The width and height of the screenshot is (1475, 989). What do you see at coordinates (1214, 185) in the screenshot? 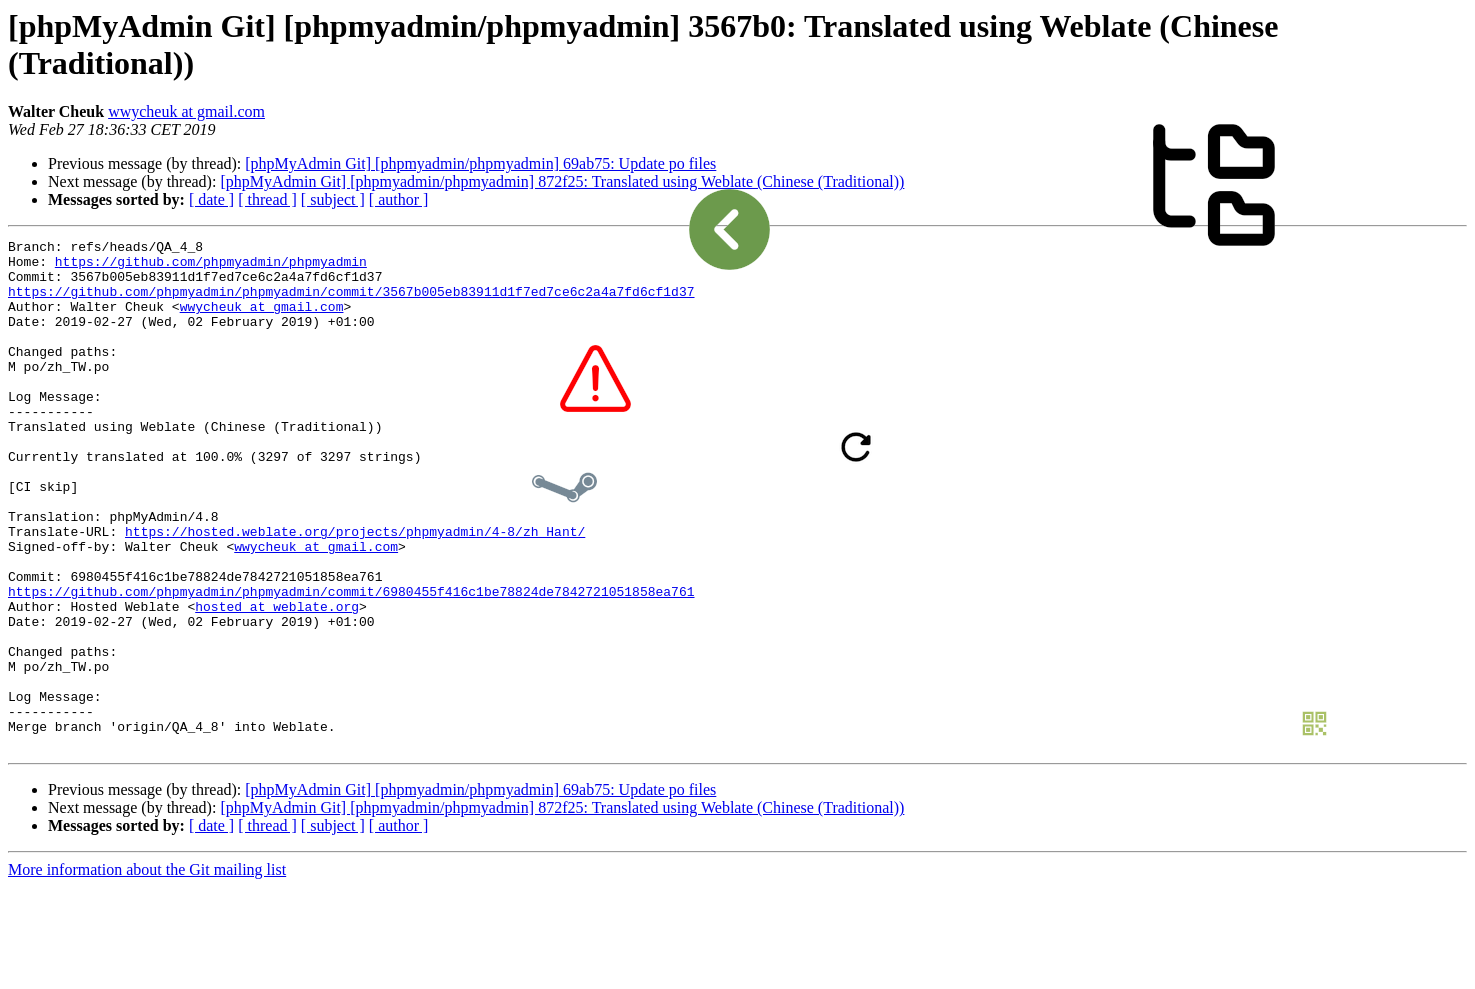
I see `browse directory structure` at bounding box center [1214, 185].